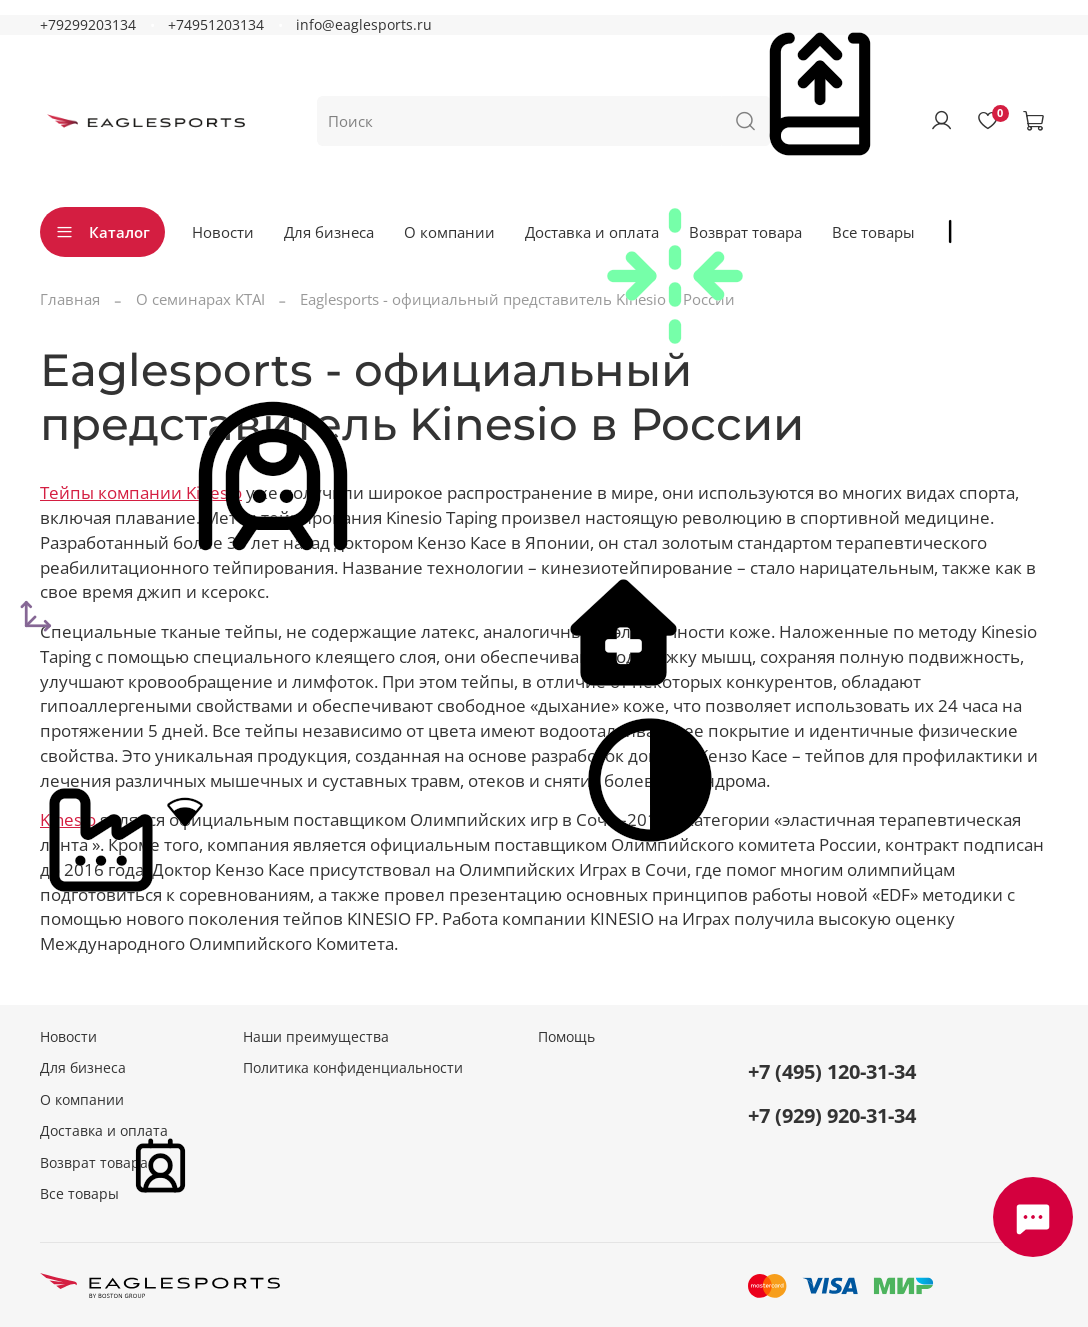  Describe the element at coordinates (820, 94) in the screenshot. I see `upload or export a book` at that location.